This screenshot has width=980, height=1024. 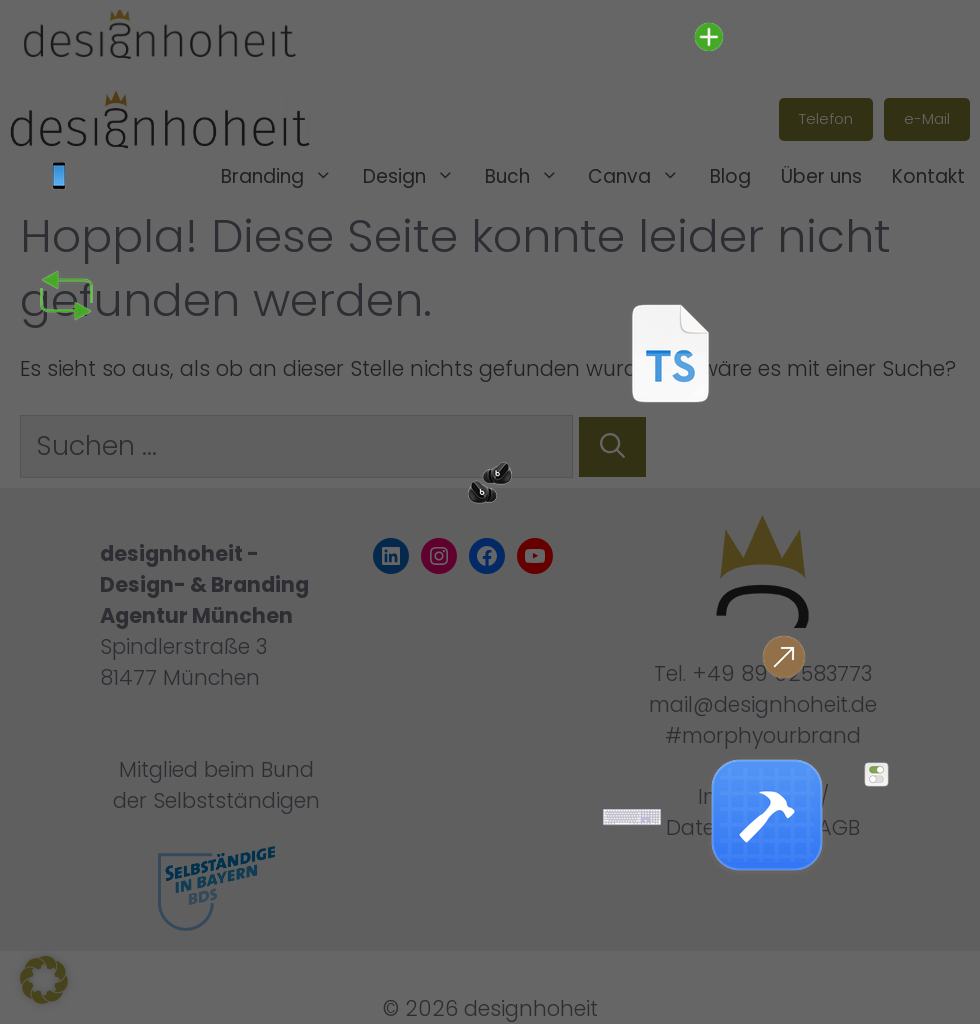 What do you see at coordinates (784, 657) in the screenshot?
I see `indicates a symbolic link or shortcut to another file` at bounding box center [784, 657].